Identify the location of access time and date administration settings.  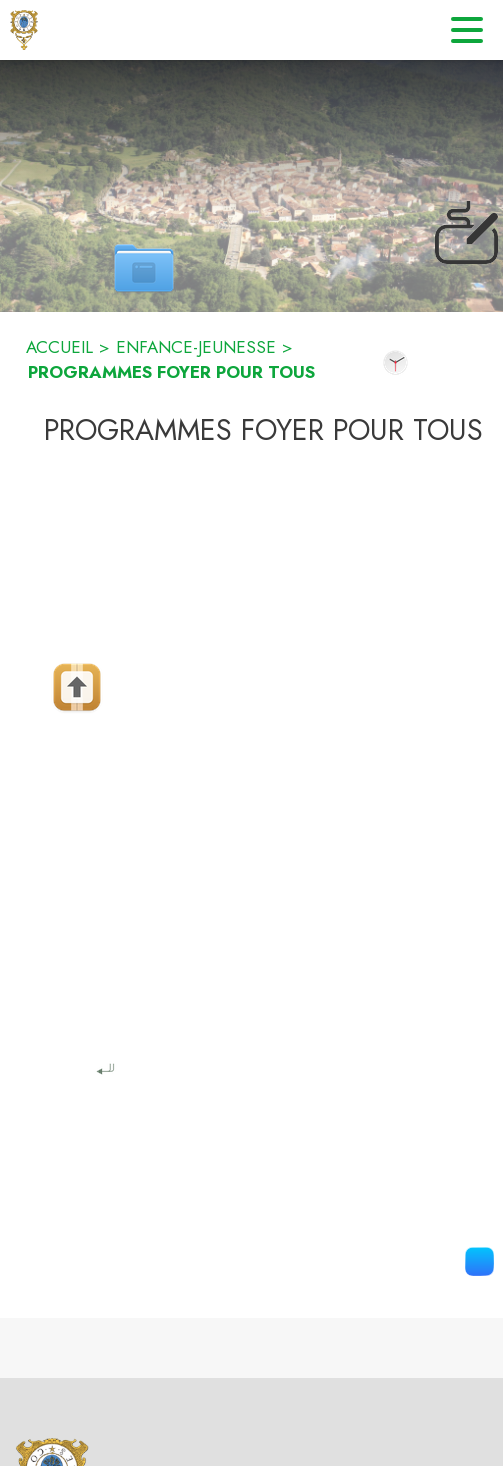
(395, 362).